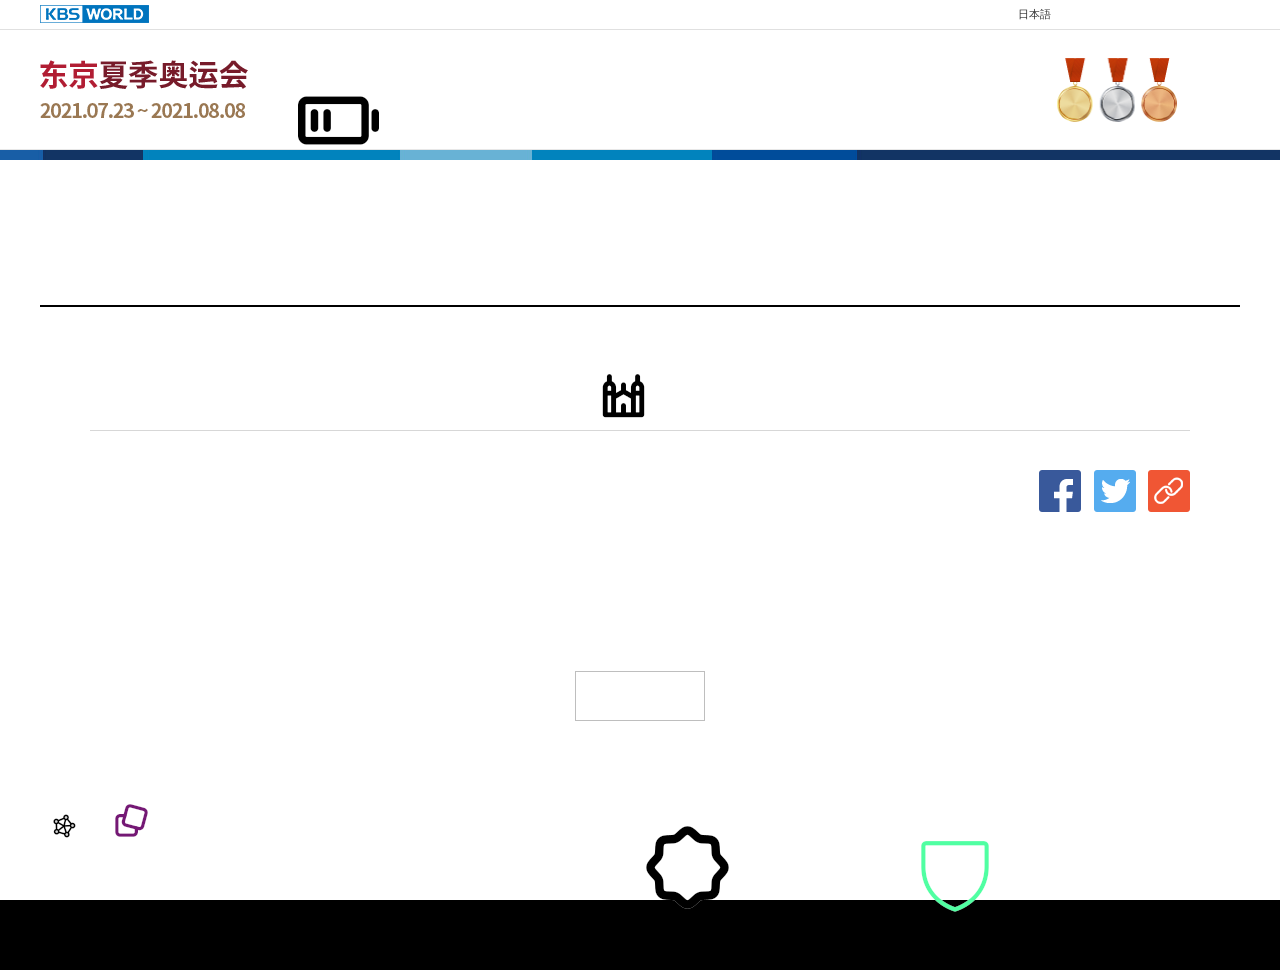  Describe the element at coordinates (131, 820) in the screenshot. I see `swipe to switch between cards or items` at that location.